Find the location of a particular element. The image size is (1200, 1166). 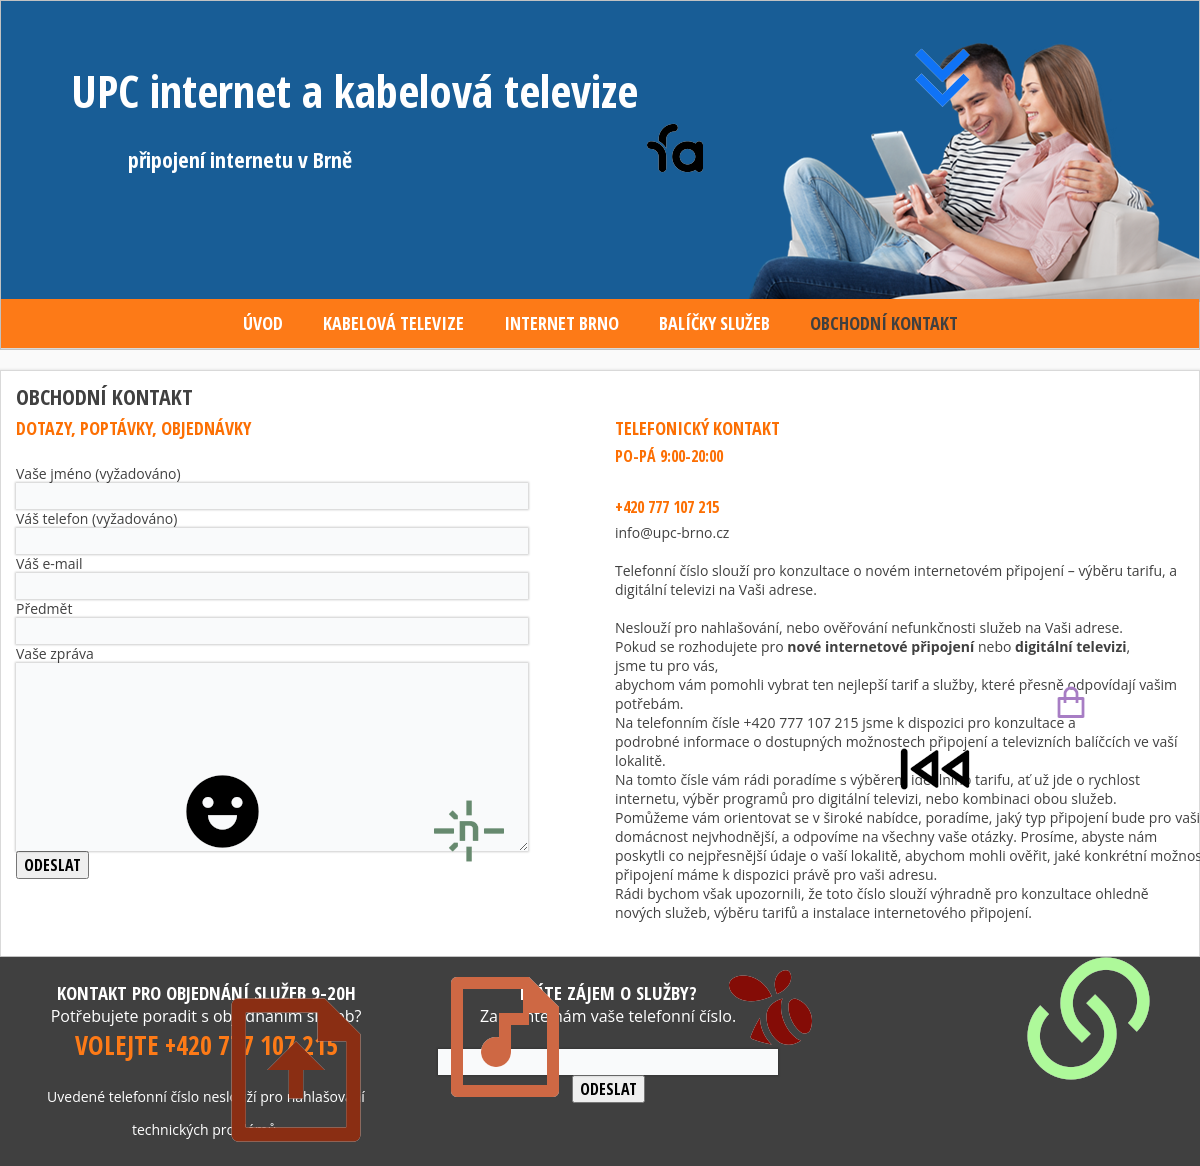

upload a file or document is located at coordinates (296, 1070).